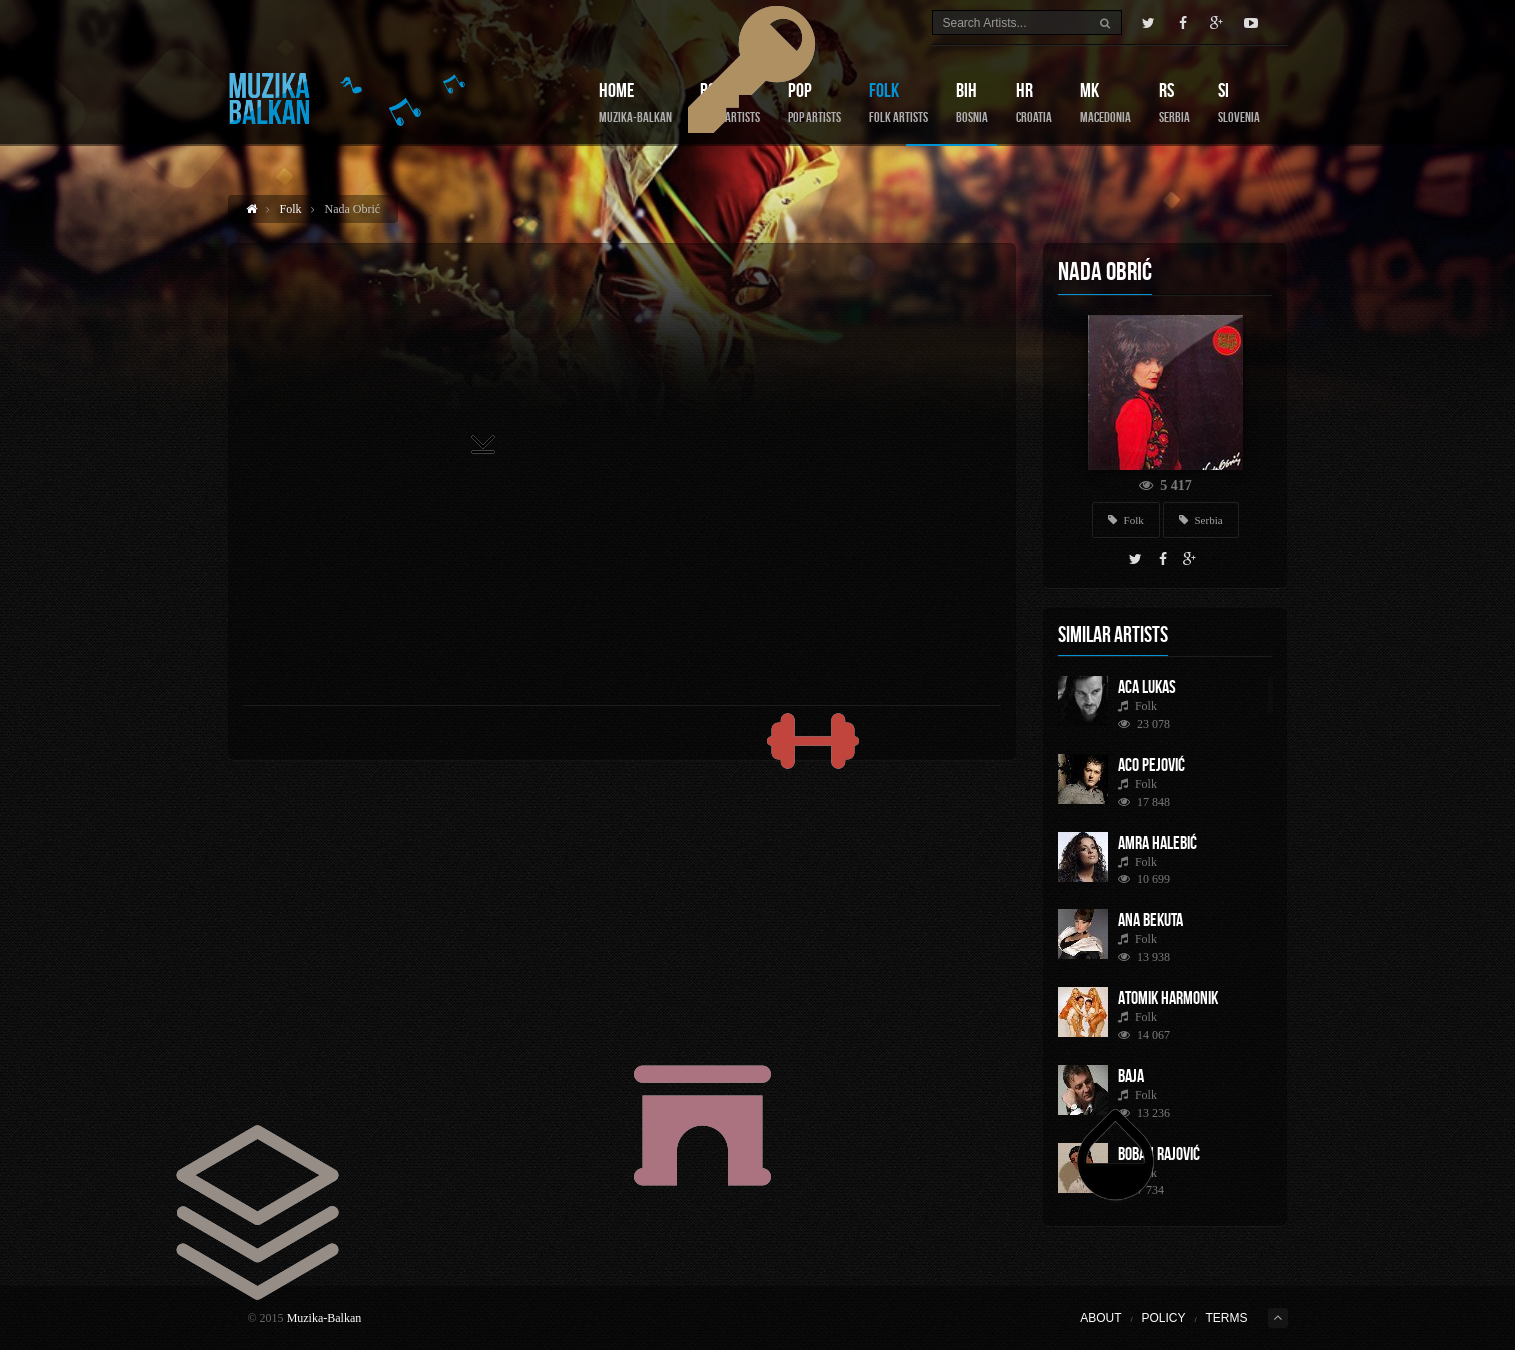  Describe the element at coordinates (257, 1212) in the screenshot. I see `view layers or stacked content` at that location.